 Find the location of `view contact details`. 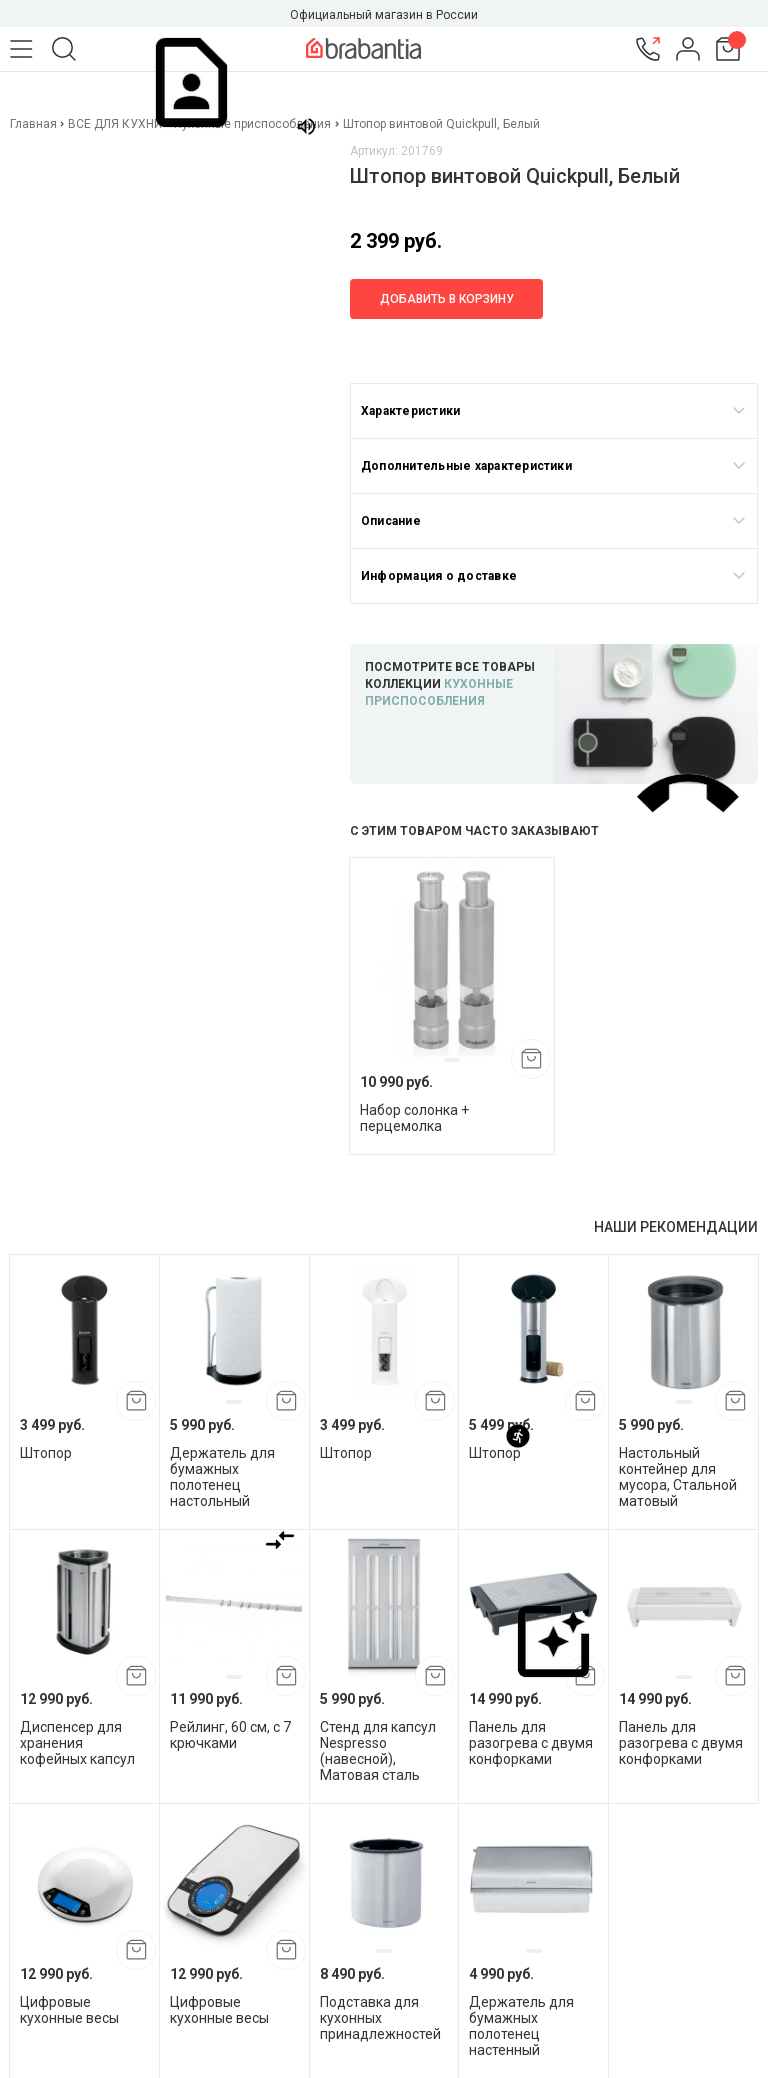

view contact details is located at coordinates (191, 82).